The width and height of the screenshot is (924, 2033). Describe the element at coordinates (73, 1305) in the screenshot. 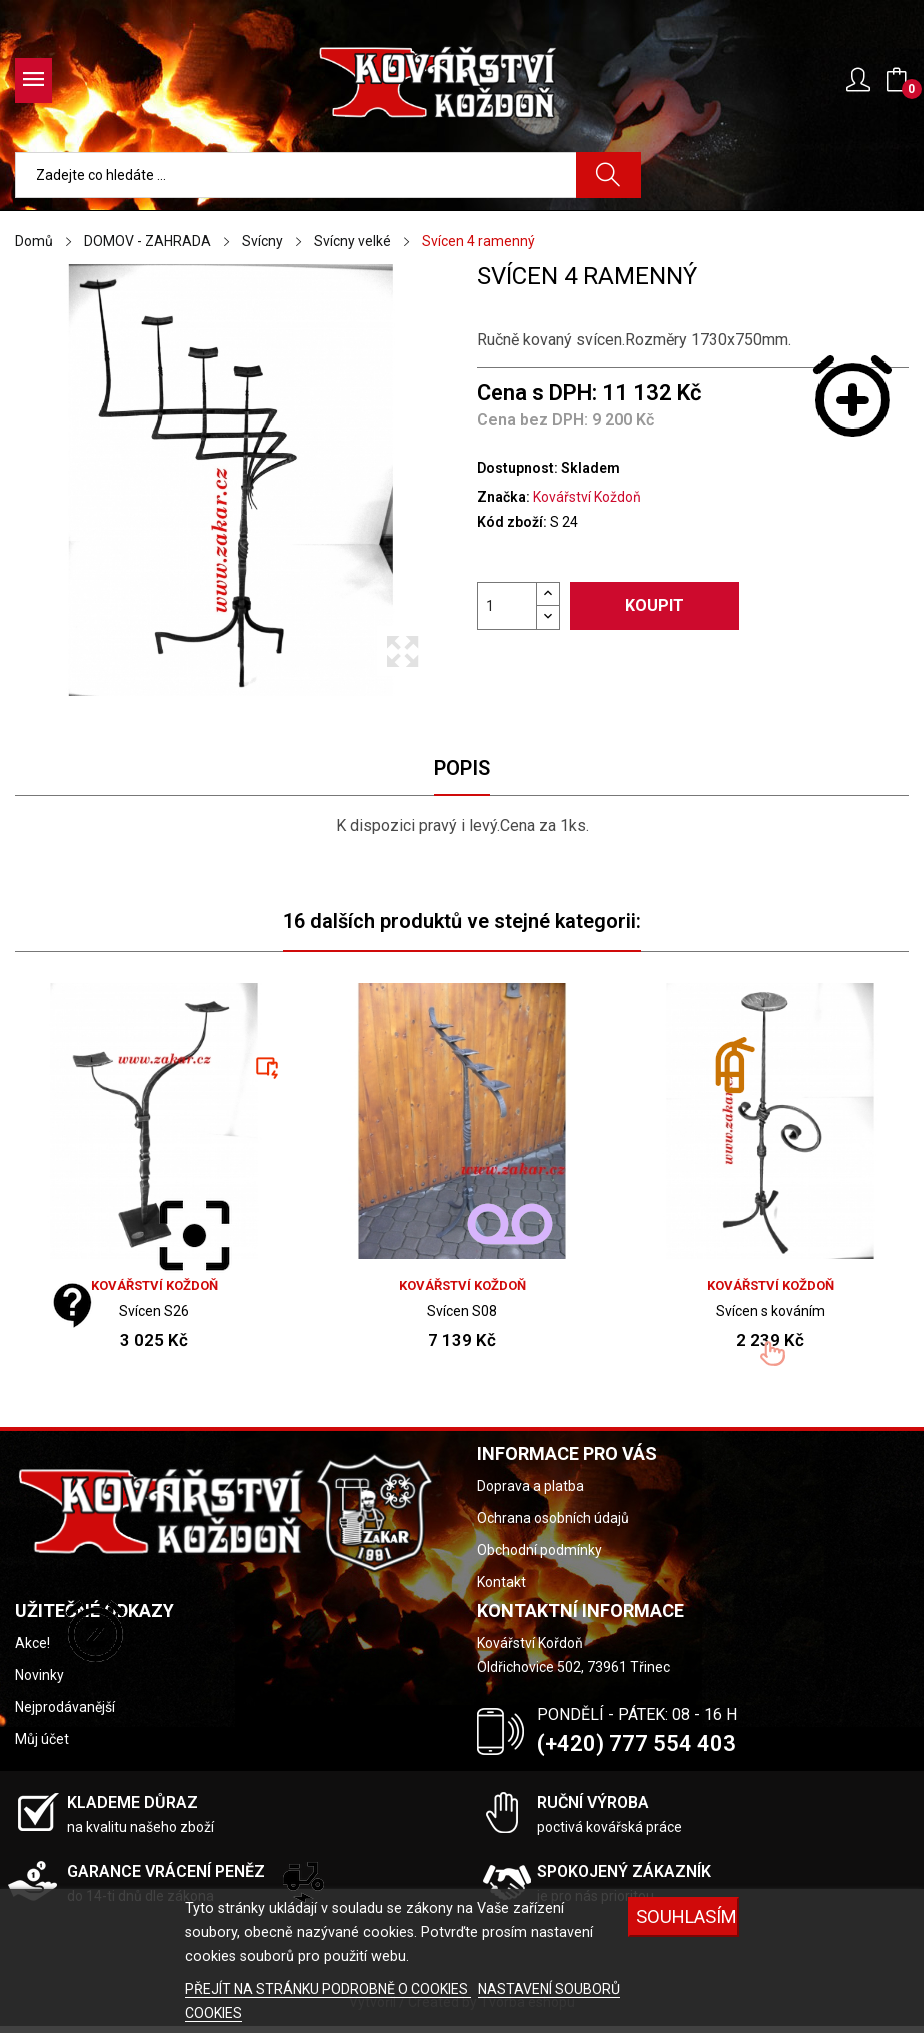

I see `contact customer support` at that location.